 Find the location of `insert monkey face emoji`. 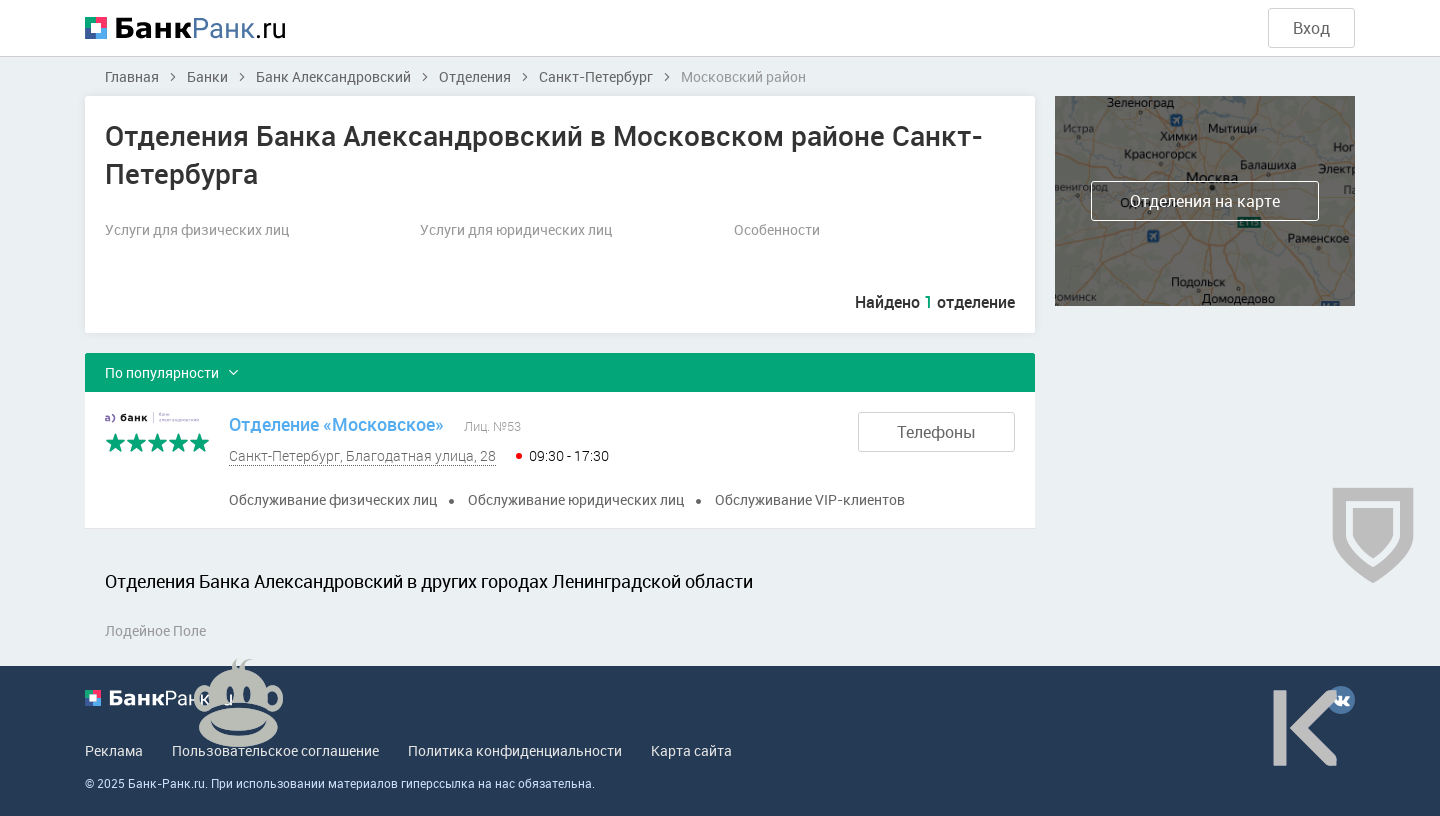

insert monkey face emoji is located at coordinates (238, 702).